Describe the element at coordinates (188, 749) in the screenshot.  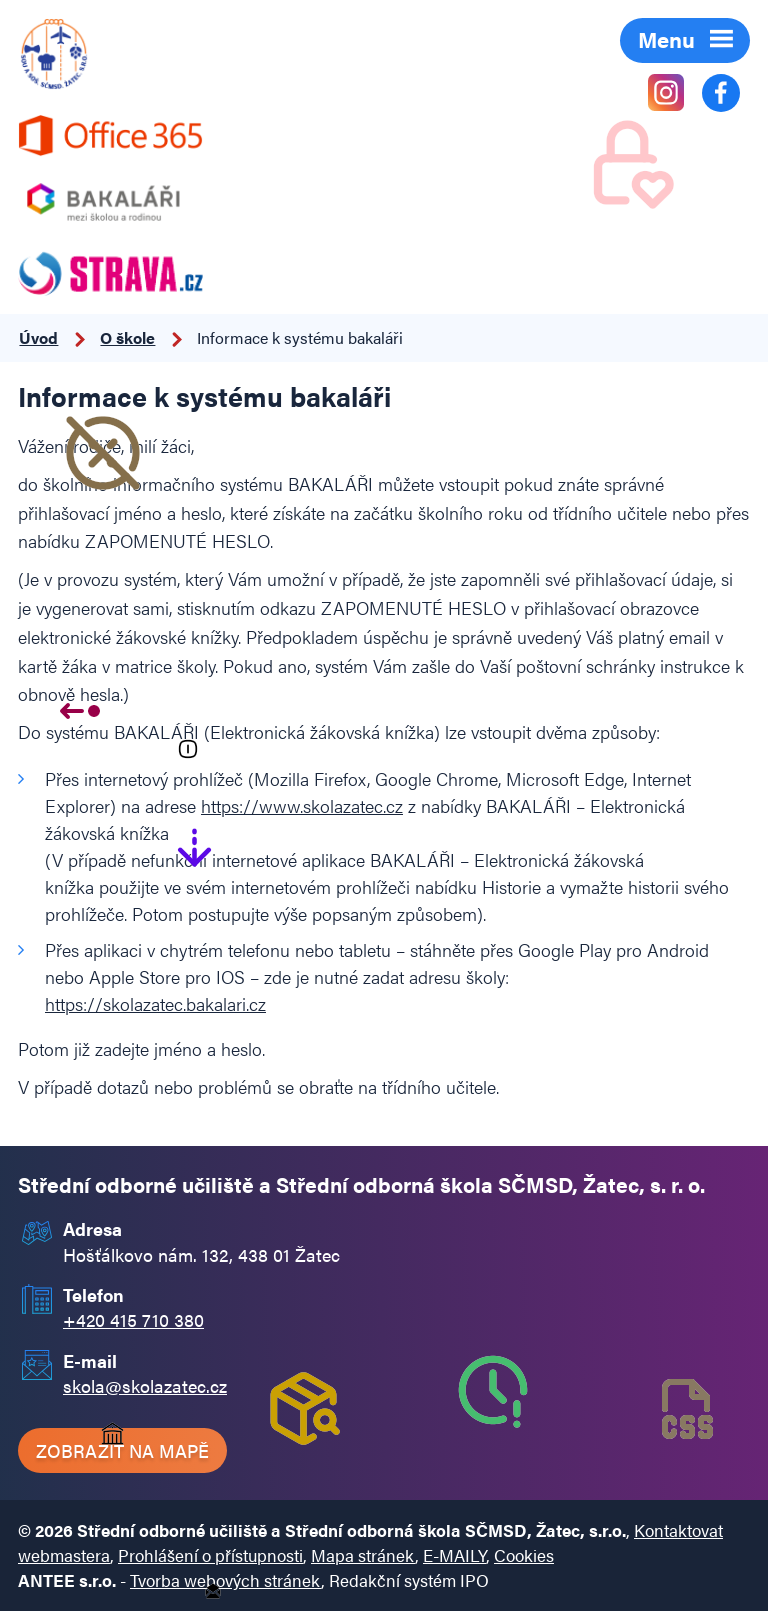
I see `view more information or details` at that location.